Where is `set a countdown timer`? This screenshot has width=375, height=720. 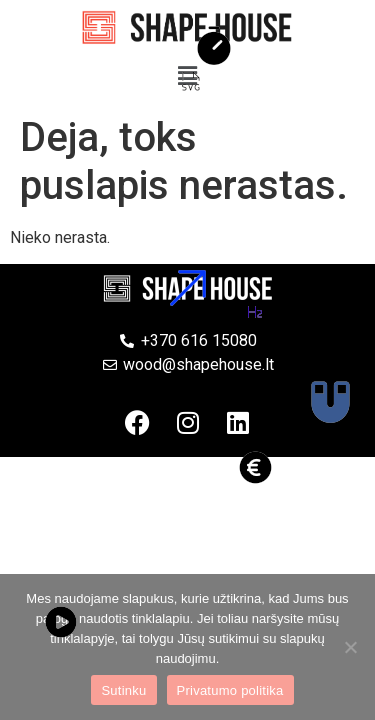
set a countdown timer is located at coordinates (214, 47).